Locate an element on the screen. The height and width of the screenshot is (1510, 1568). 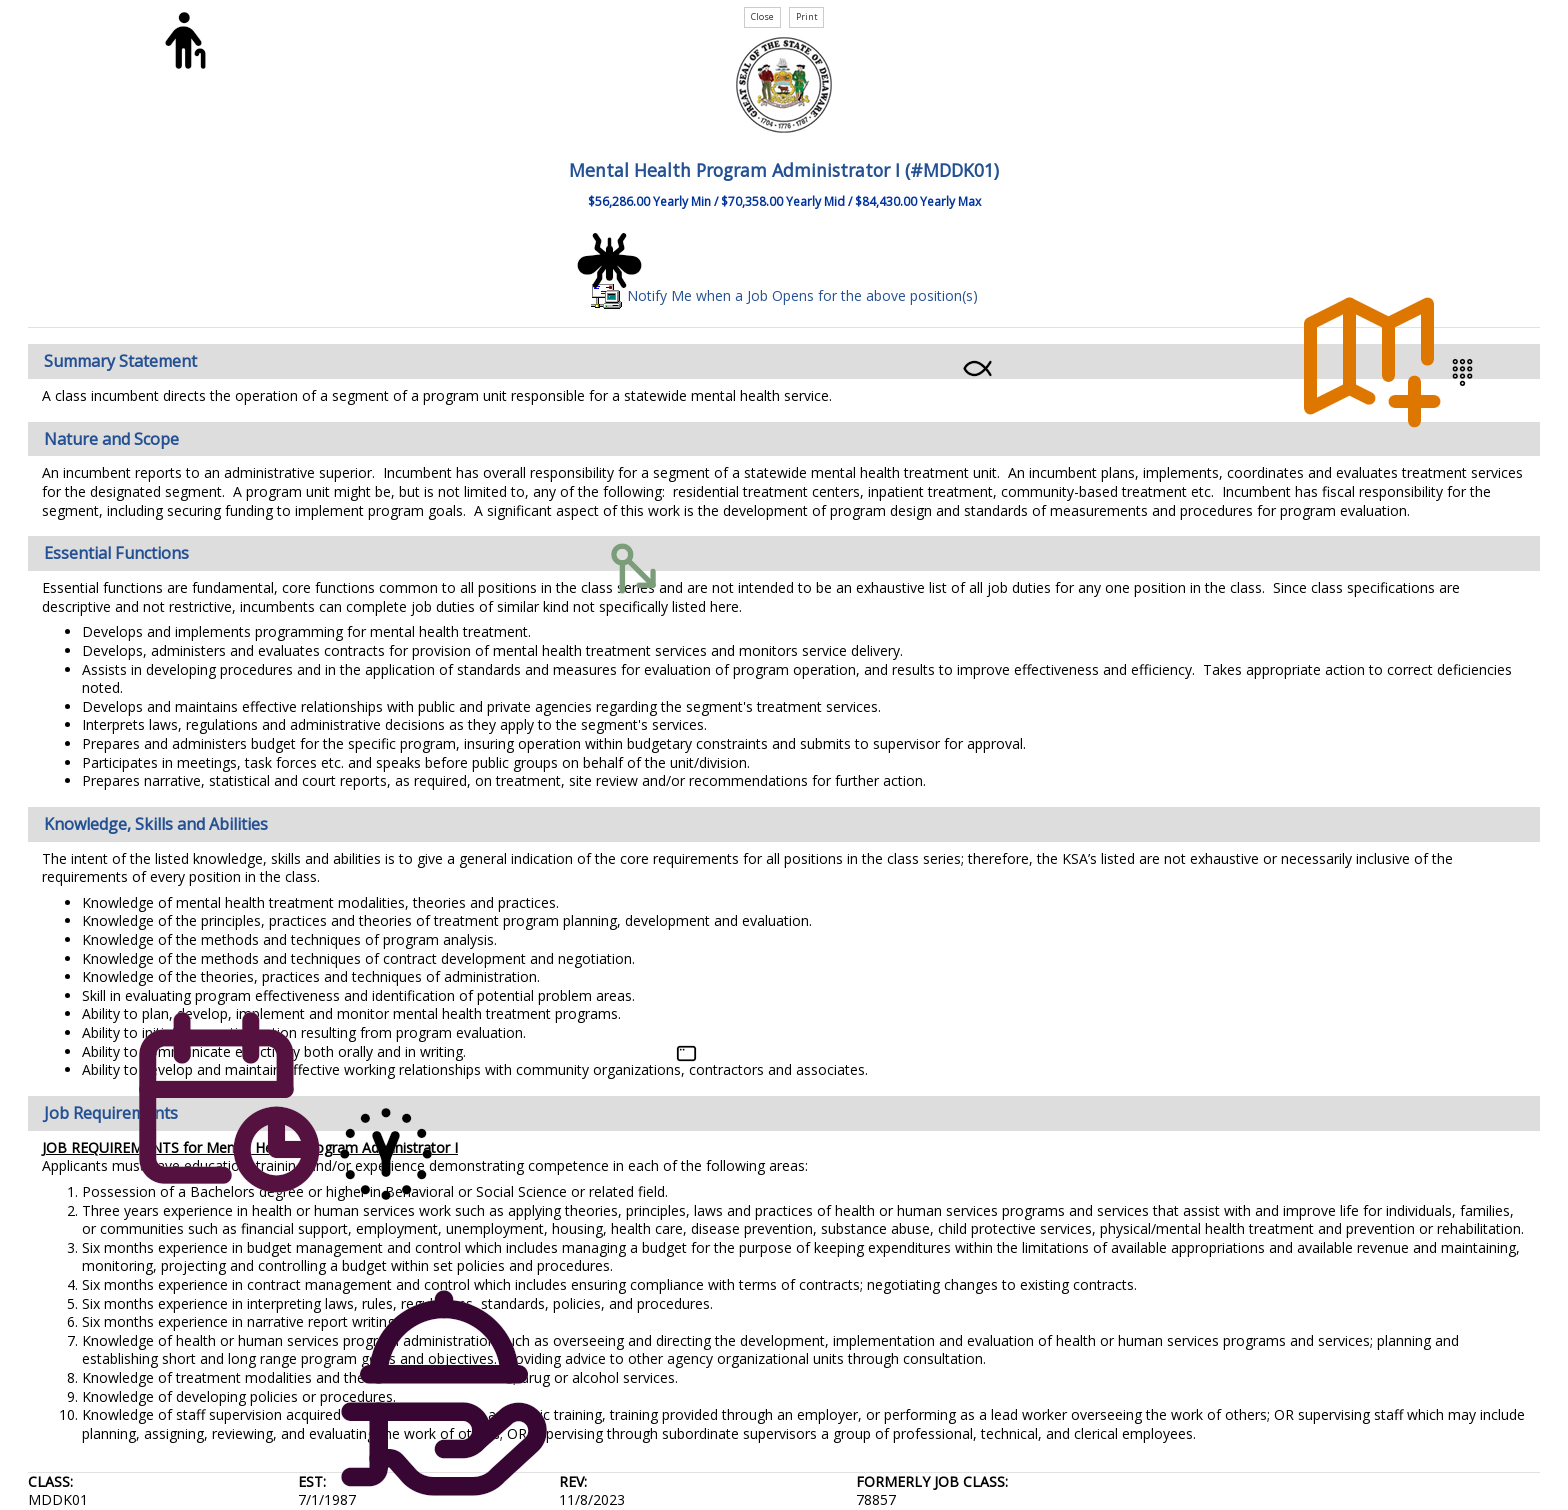
indicates christian or faith-based content is located at coordinates (977, 368).